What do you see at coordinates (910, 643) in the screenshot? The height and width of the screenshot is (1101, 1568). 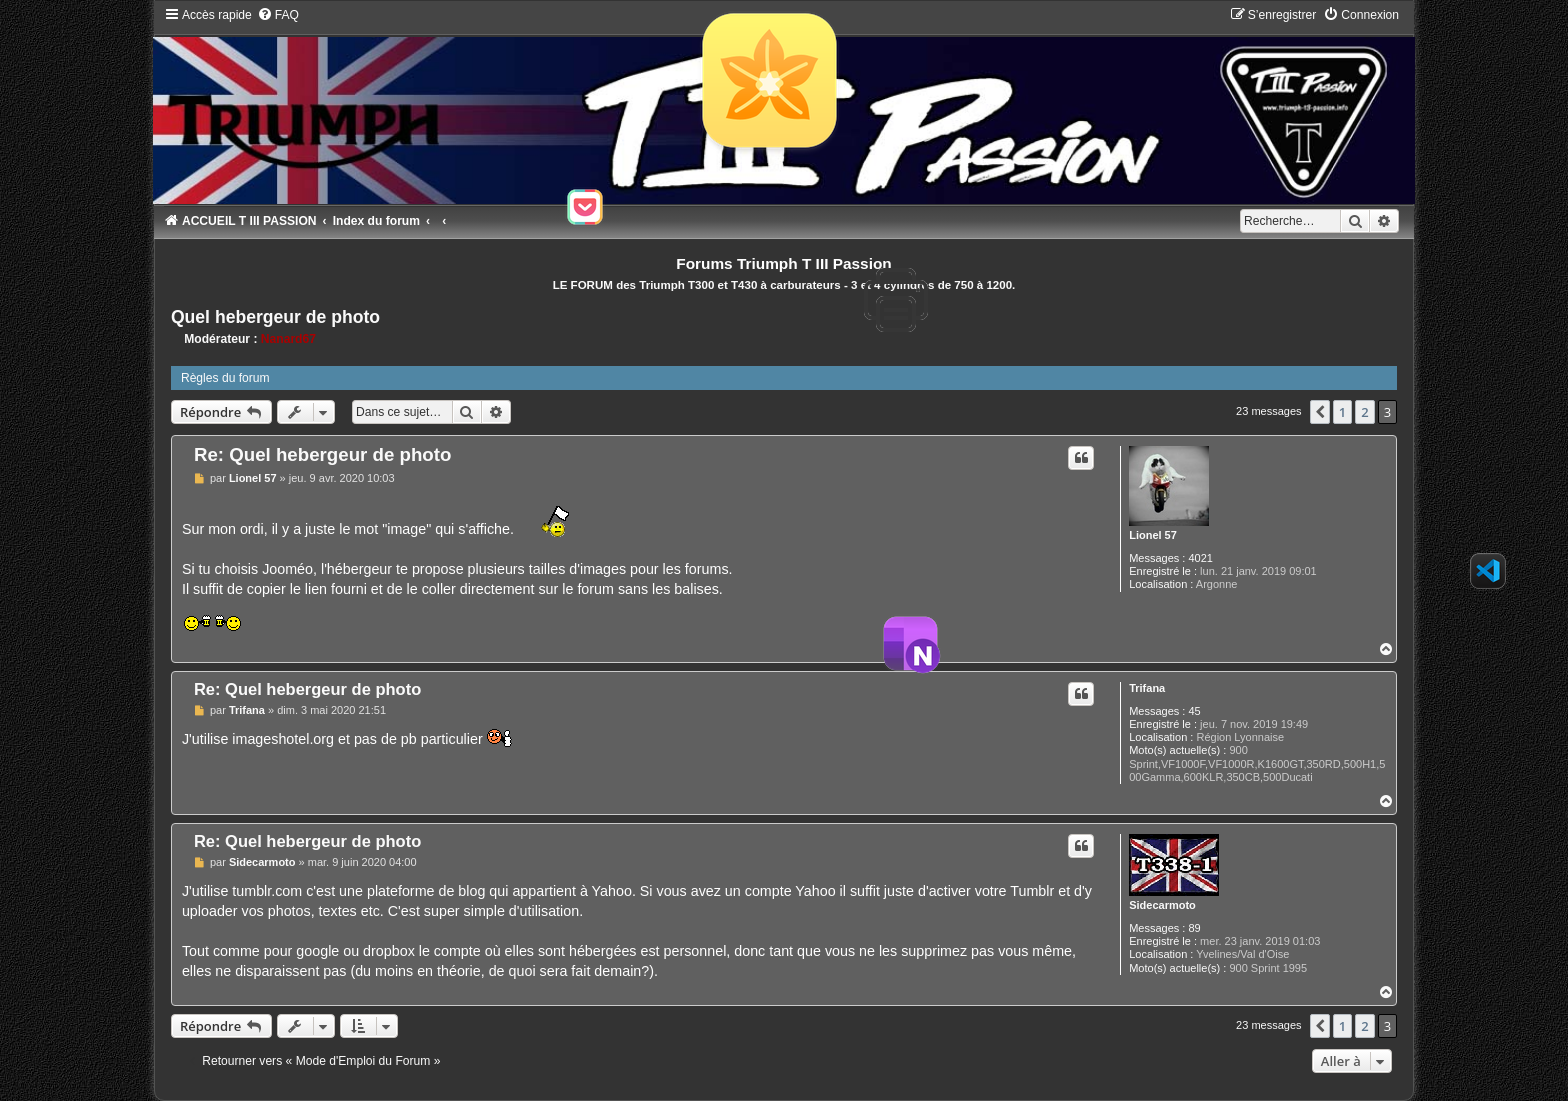 I see `open Microsoft OneNote` at bounding box center [910, 643].